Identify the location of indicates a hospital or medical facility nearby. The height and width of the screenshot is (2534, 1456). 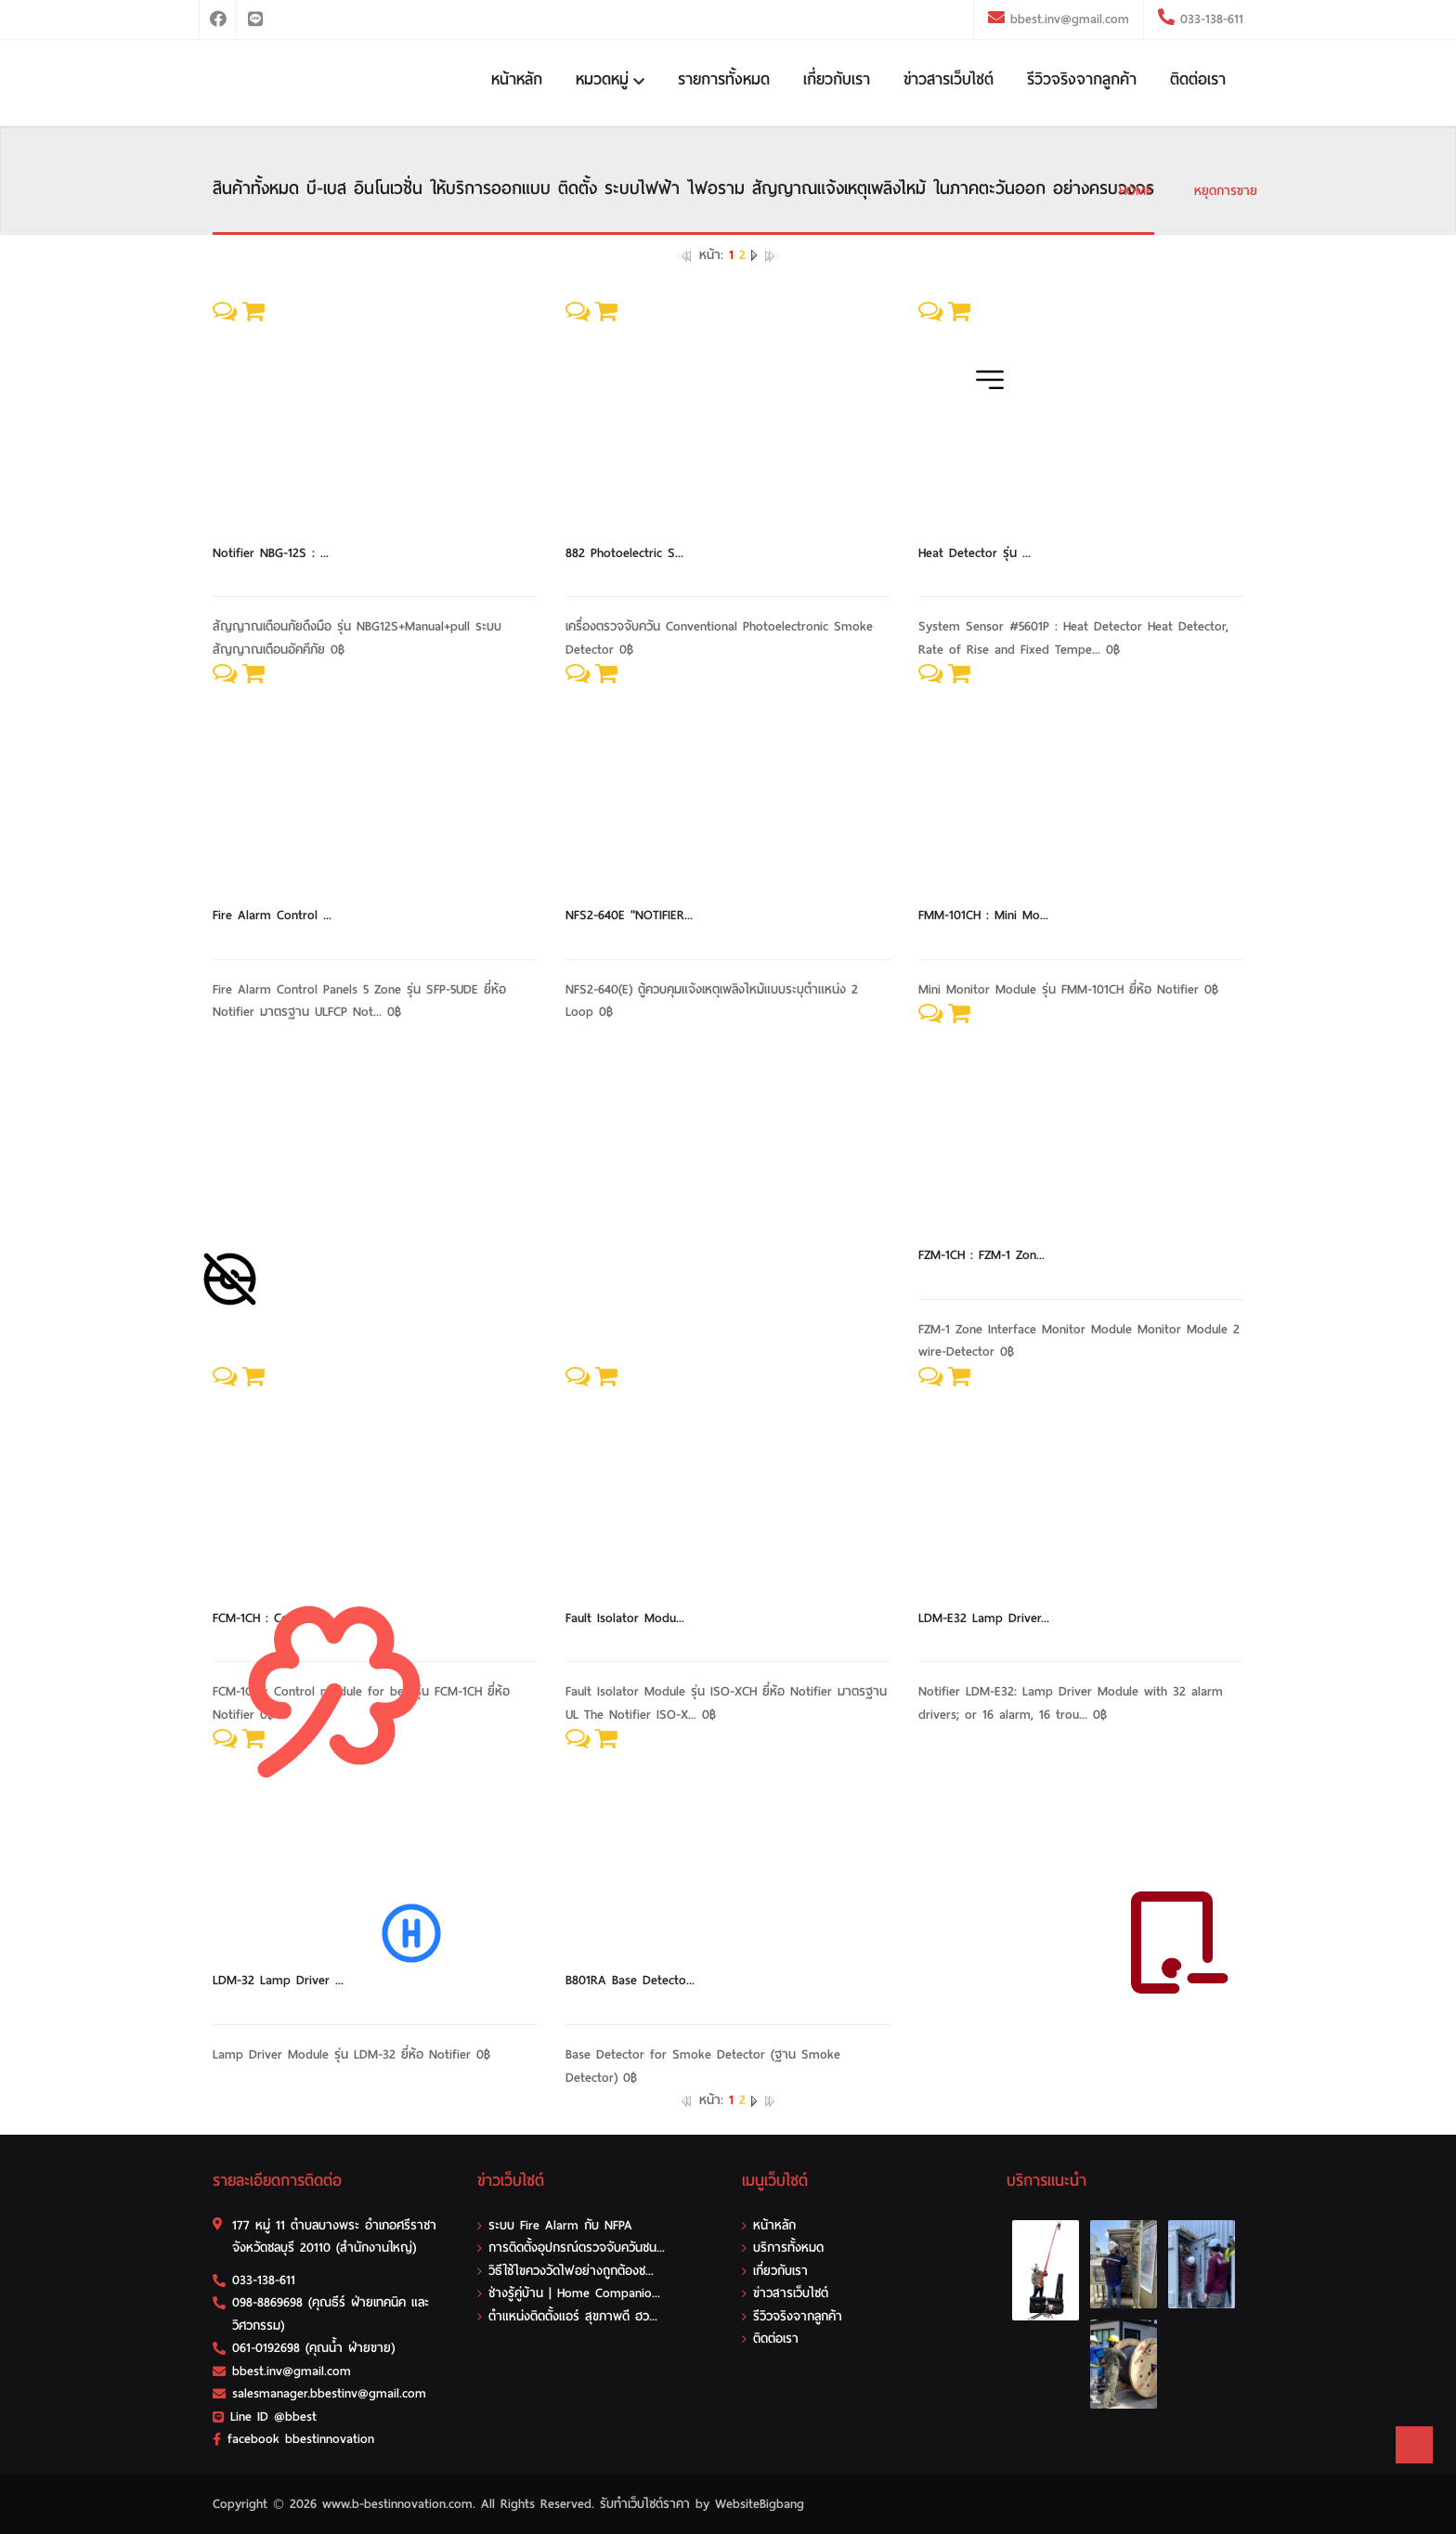
(411, 1933).